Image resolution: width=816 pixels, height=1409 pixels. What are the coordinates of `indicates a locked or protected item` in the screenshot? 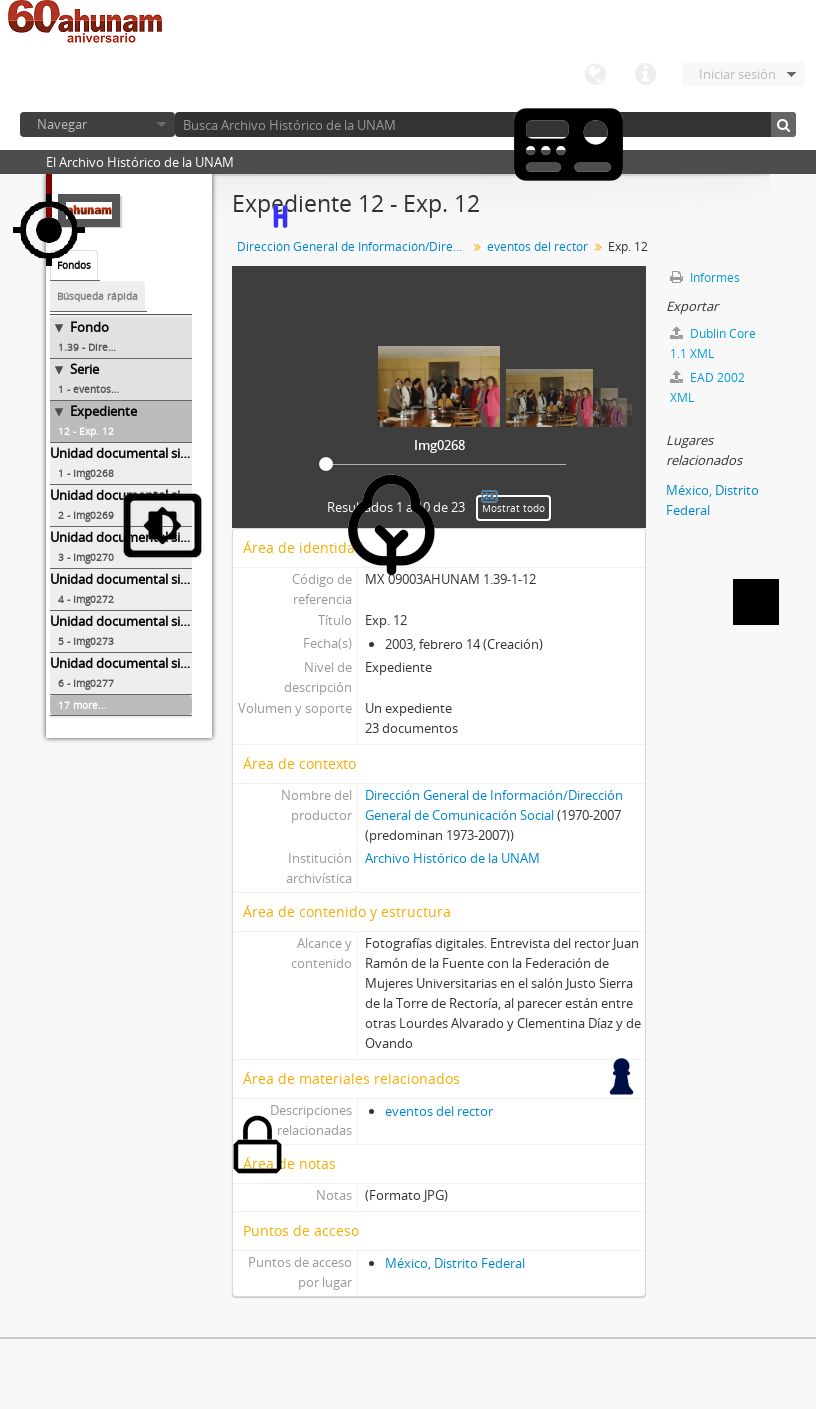 It's located at (257, 1144).